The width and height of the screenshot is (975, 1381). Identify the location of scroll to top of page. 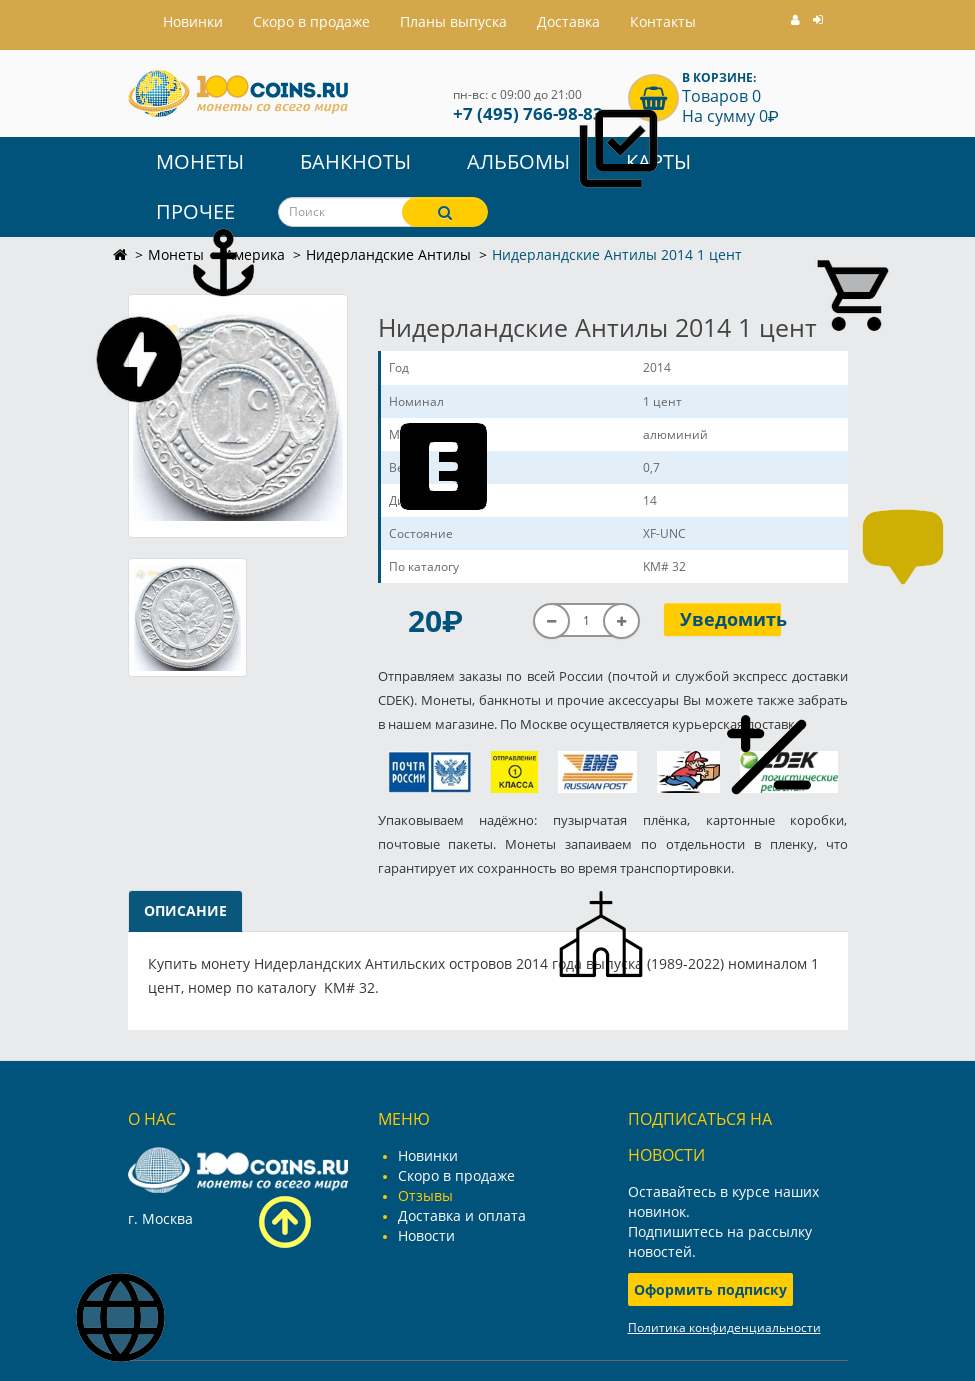
(285, 1222).